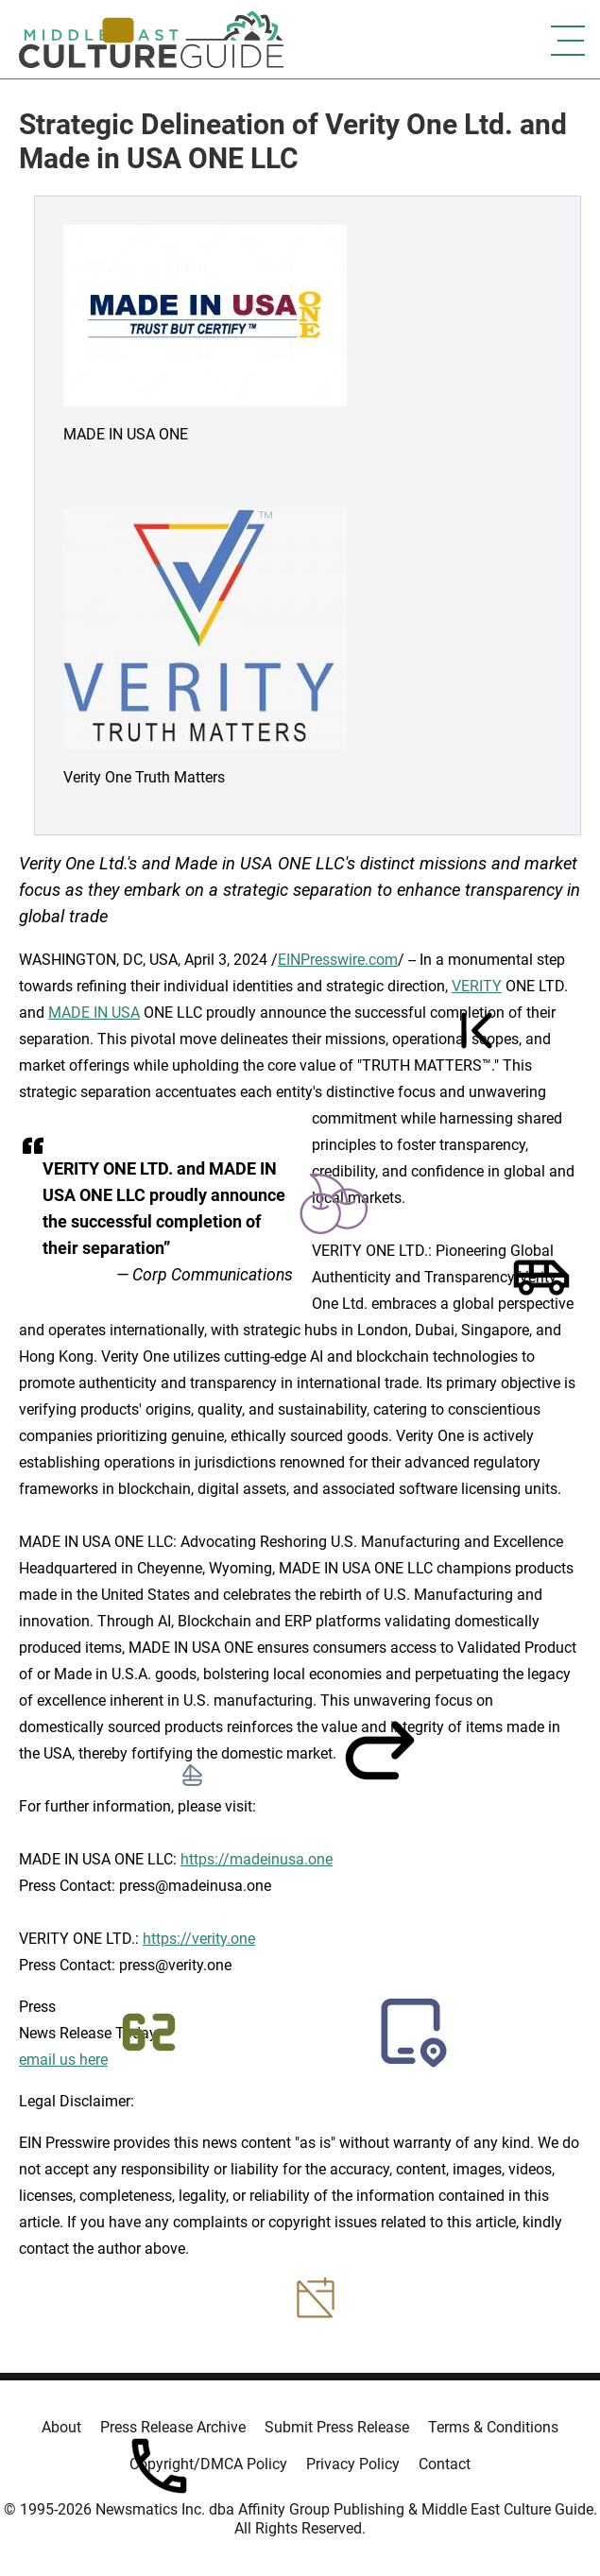  What do you see at coordinates (316, 2299) in the screenshot?
I see `disable calendar or scheduling features` at bounding box center [316, 2299].